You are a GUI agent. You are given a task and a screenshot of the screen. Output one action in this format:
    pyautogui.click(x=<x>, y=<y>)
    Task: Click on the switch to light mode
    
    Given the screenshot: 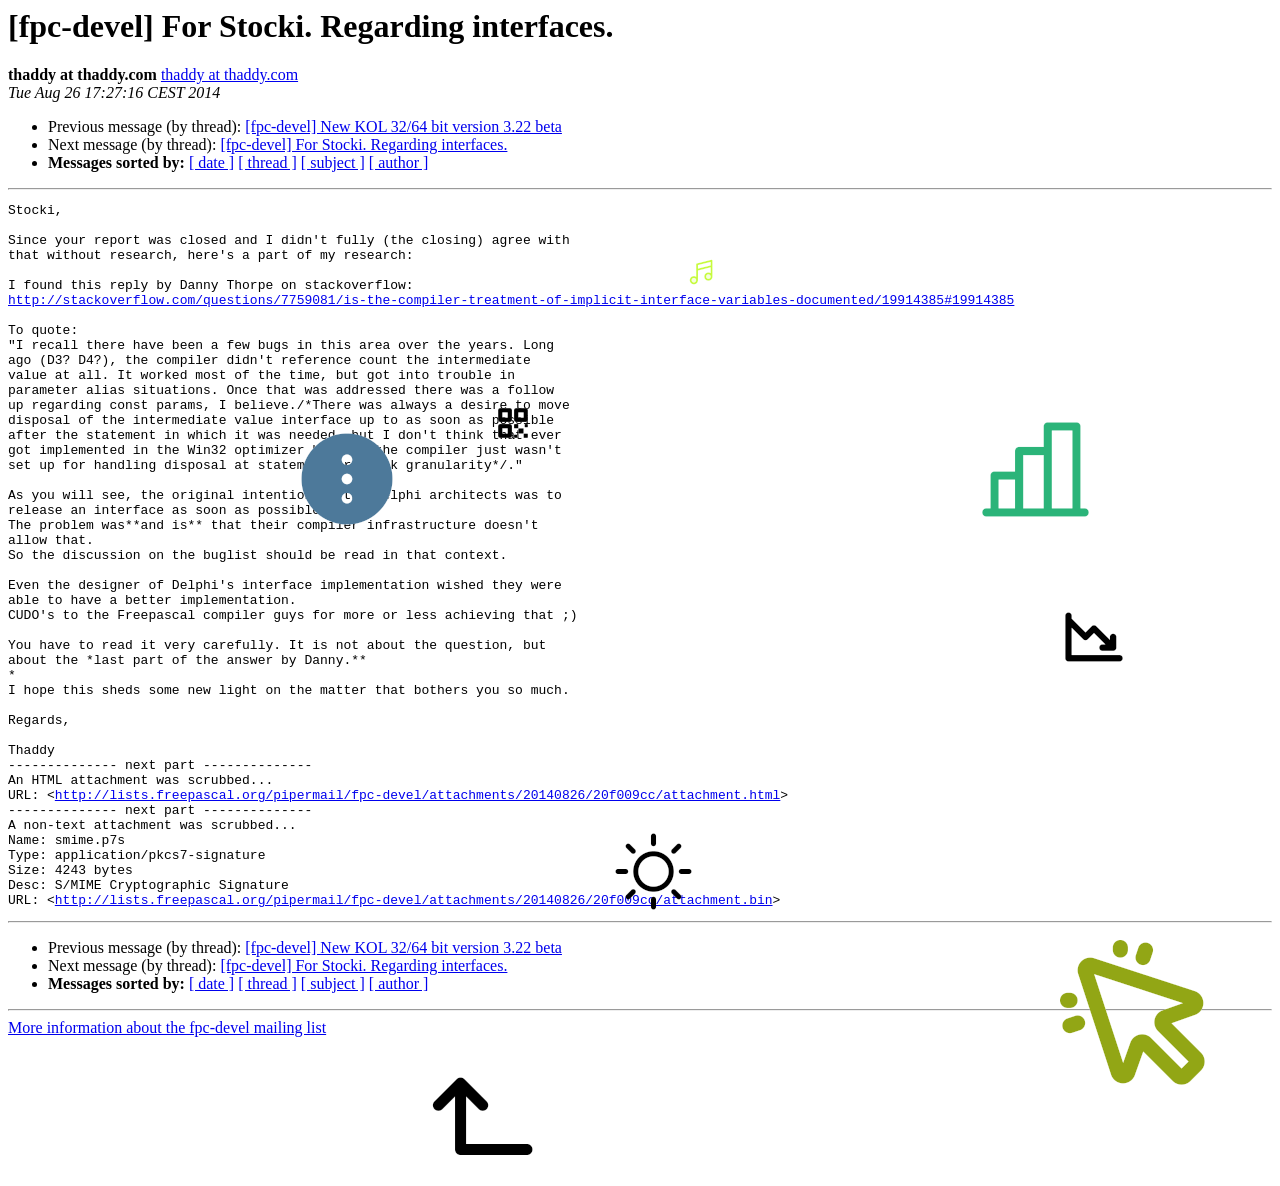 What is the action you would take?
    pyautogui.click(x=653, y=871)
    